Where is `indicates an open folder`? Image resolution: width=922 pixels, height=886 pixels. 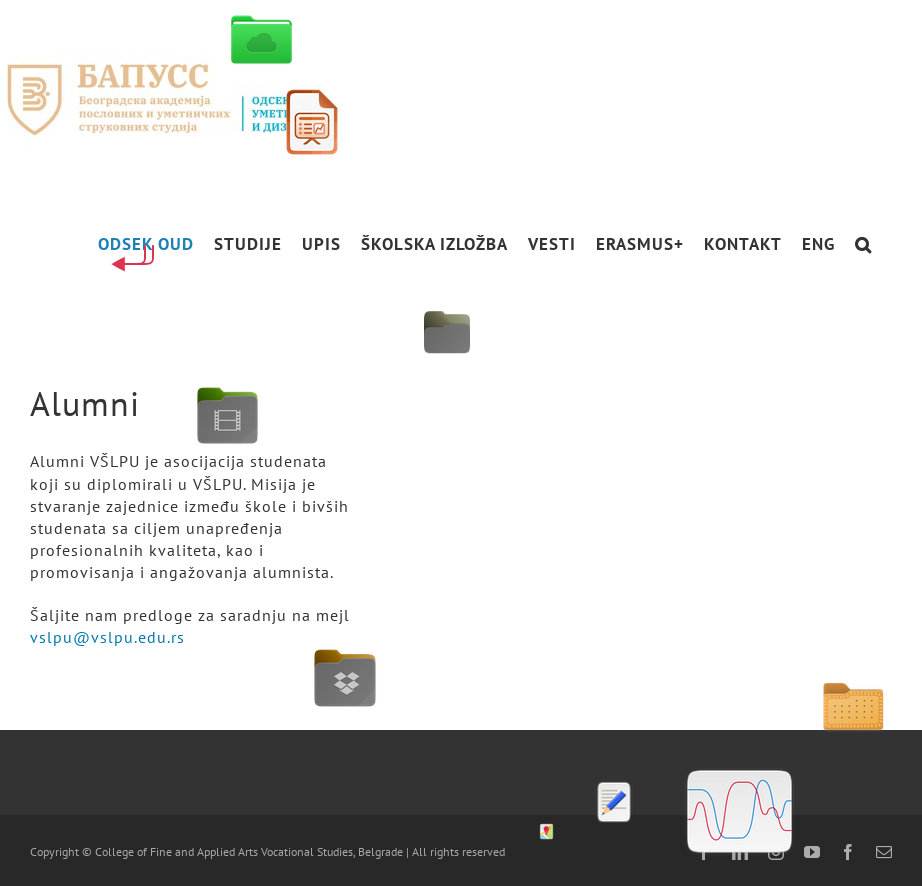
indicates an open folder is located at coordinates (447, 332).